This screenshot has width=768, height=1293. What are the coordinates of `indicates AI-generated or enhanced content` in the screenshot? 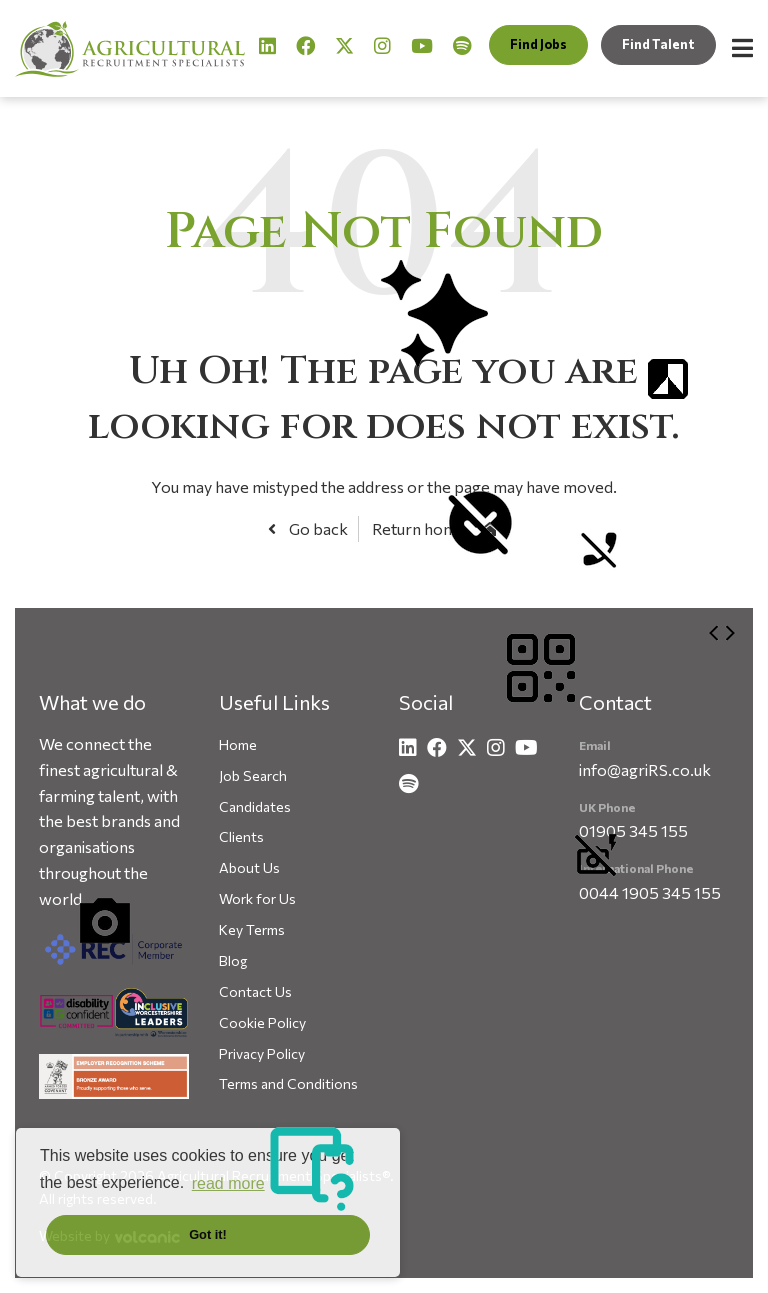 It's located at (434, 313).